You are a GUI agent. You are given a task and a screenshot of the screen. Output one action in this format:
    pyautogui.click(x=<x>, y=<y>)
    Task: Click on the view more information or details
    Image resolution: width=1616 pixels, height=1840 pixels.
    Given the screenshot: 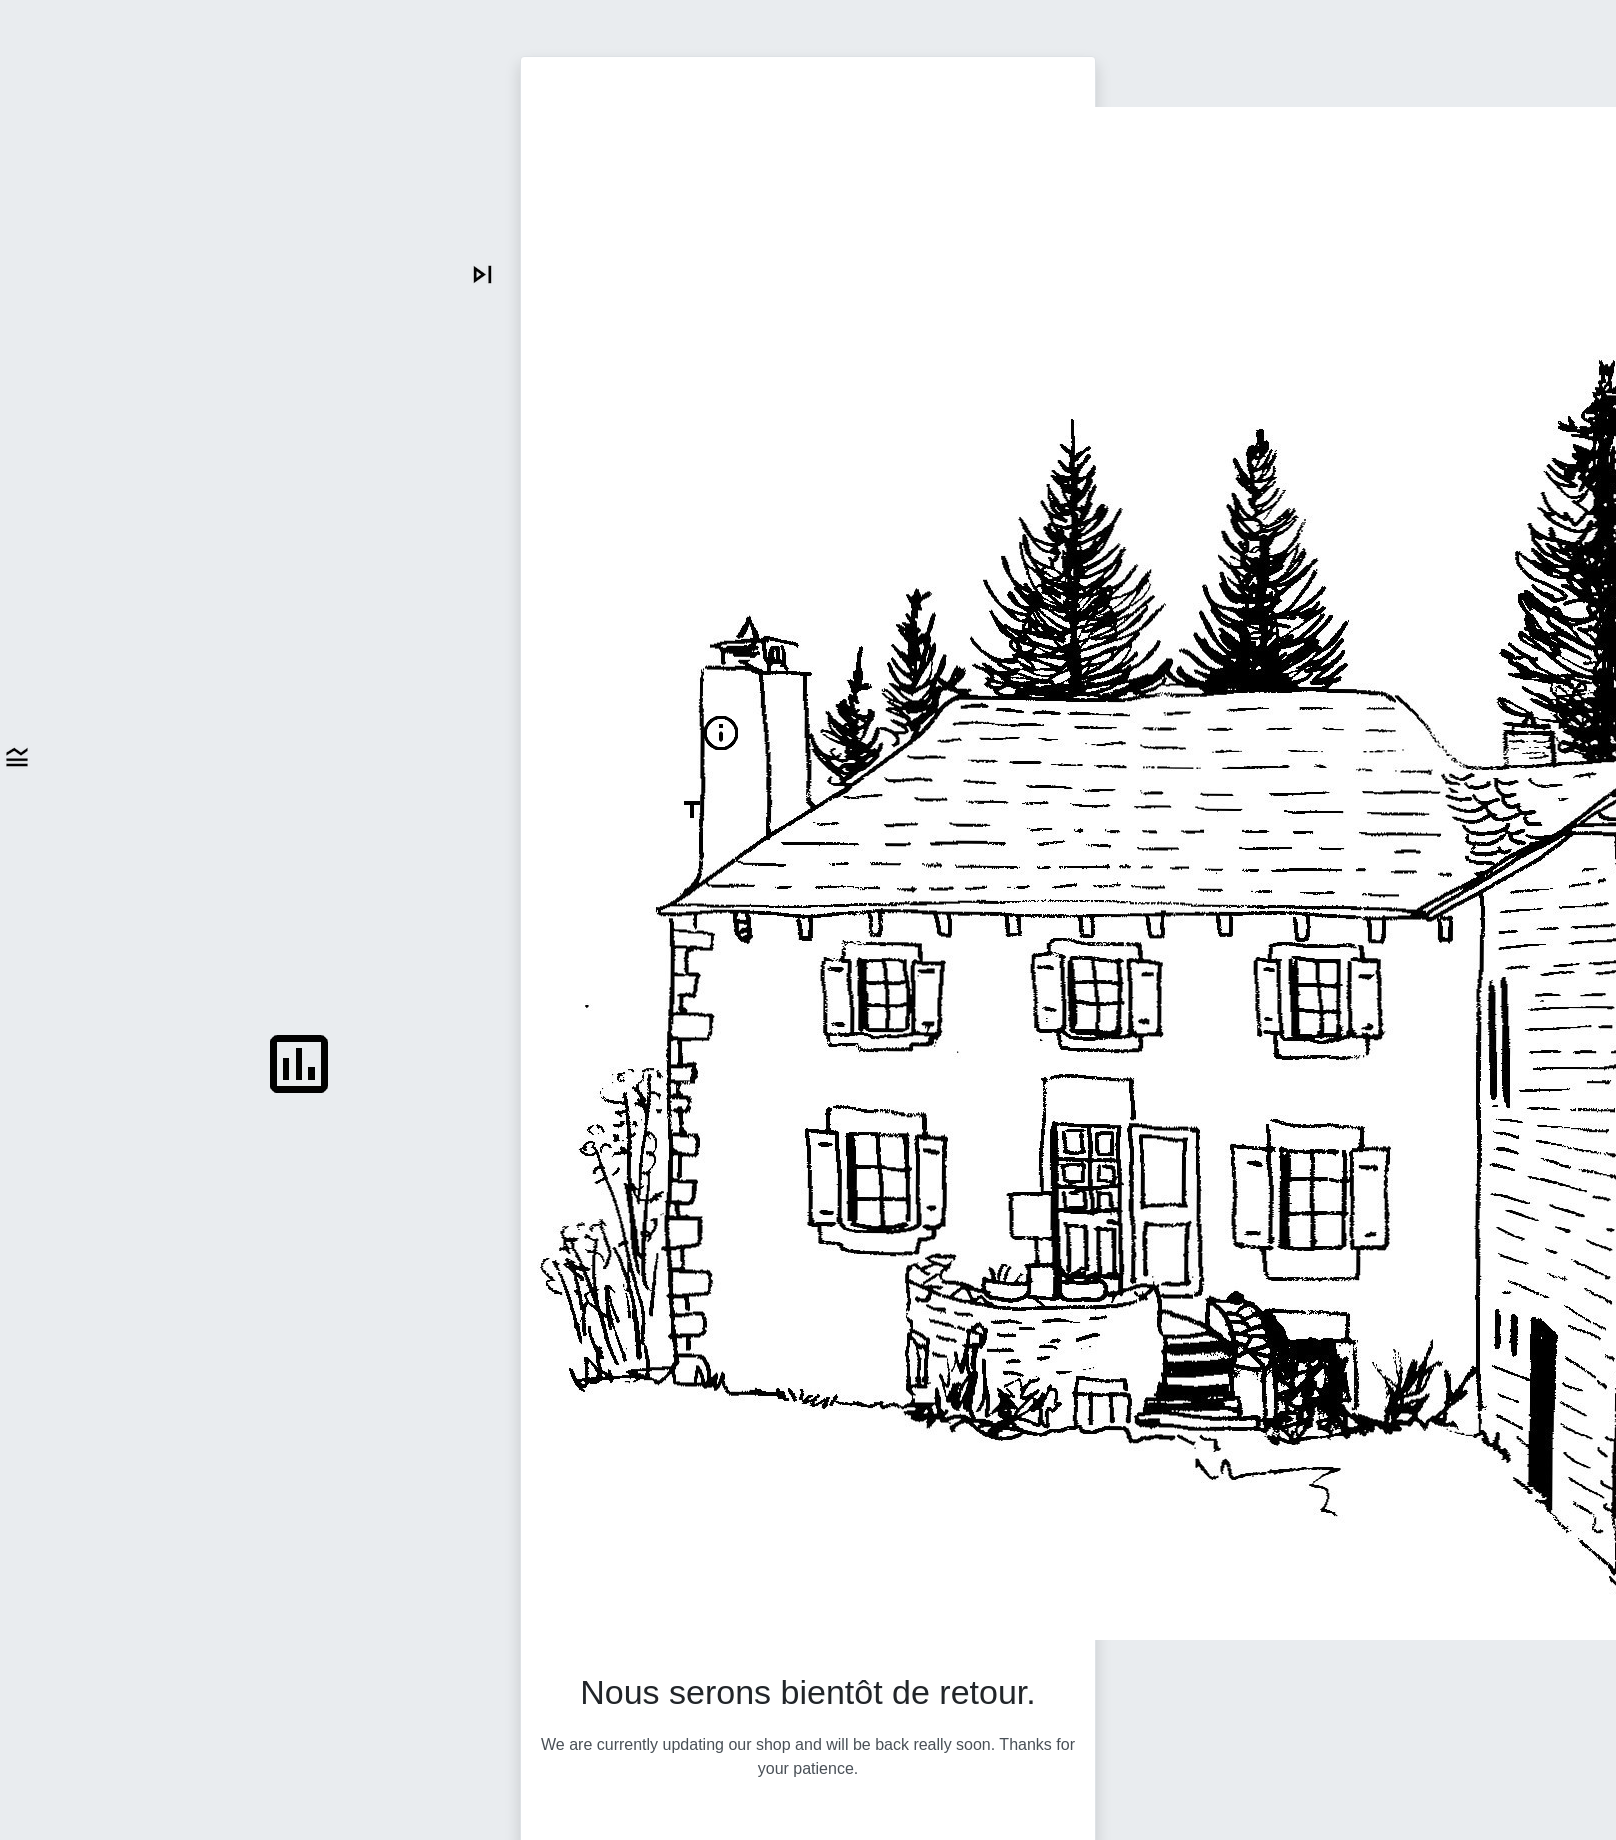 What is the action you would take?
    pyautogui.click(x=721, y=733)
    